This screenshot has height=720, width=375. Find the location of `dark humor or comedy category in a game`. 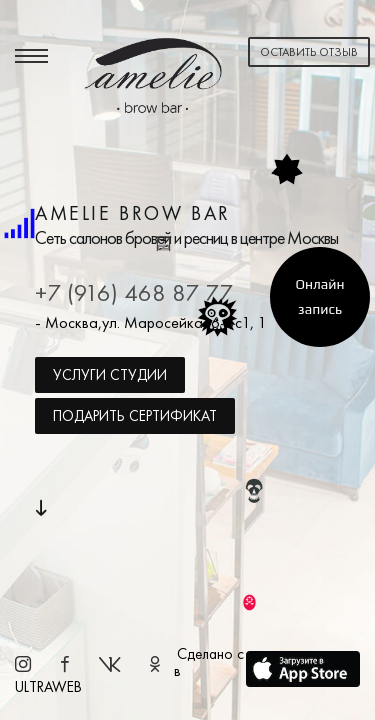

dark humor or comedy category in a game is located at coordinates (254, 491).